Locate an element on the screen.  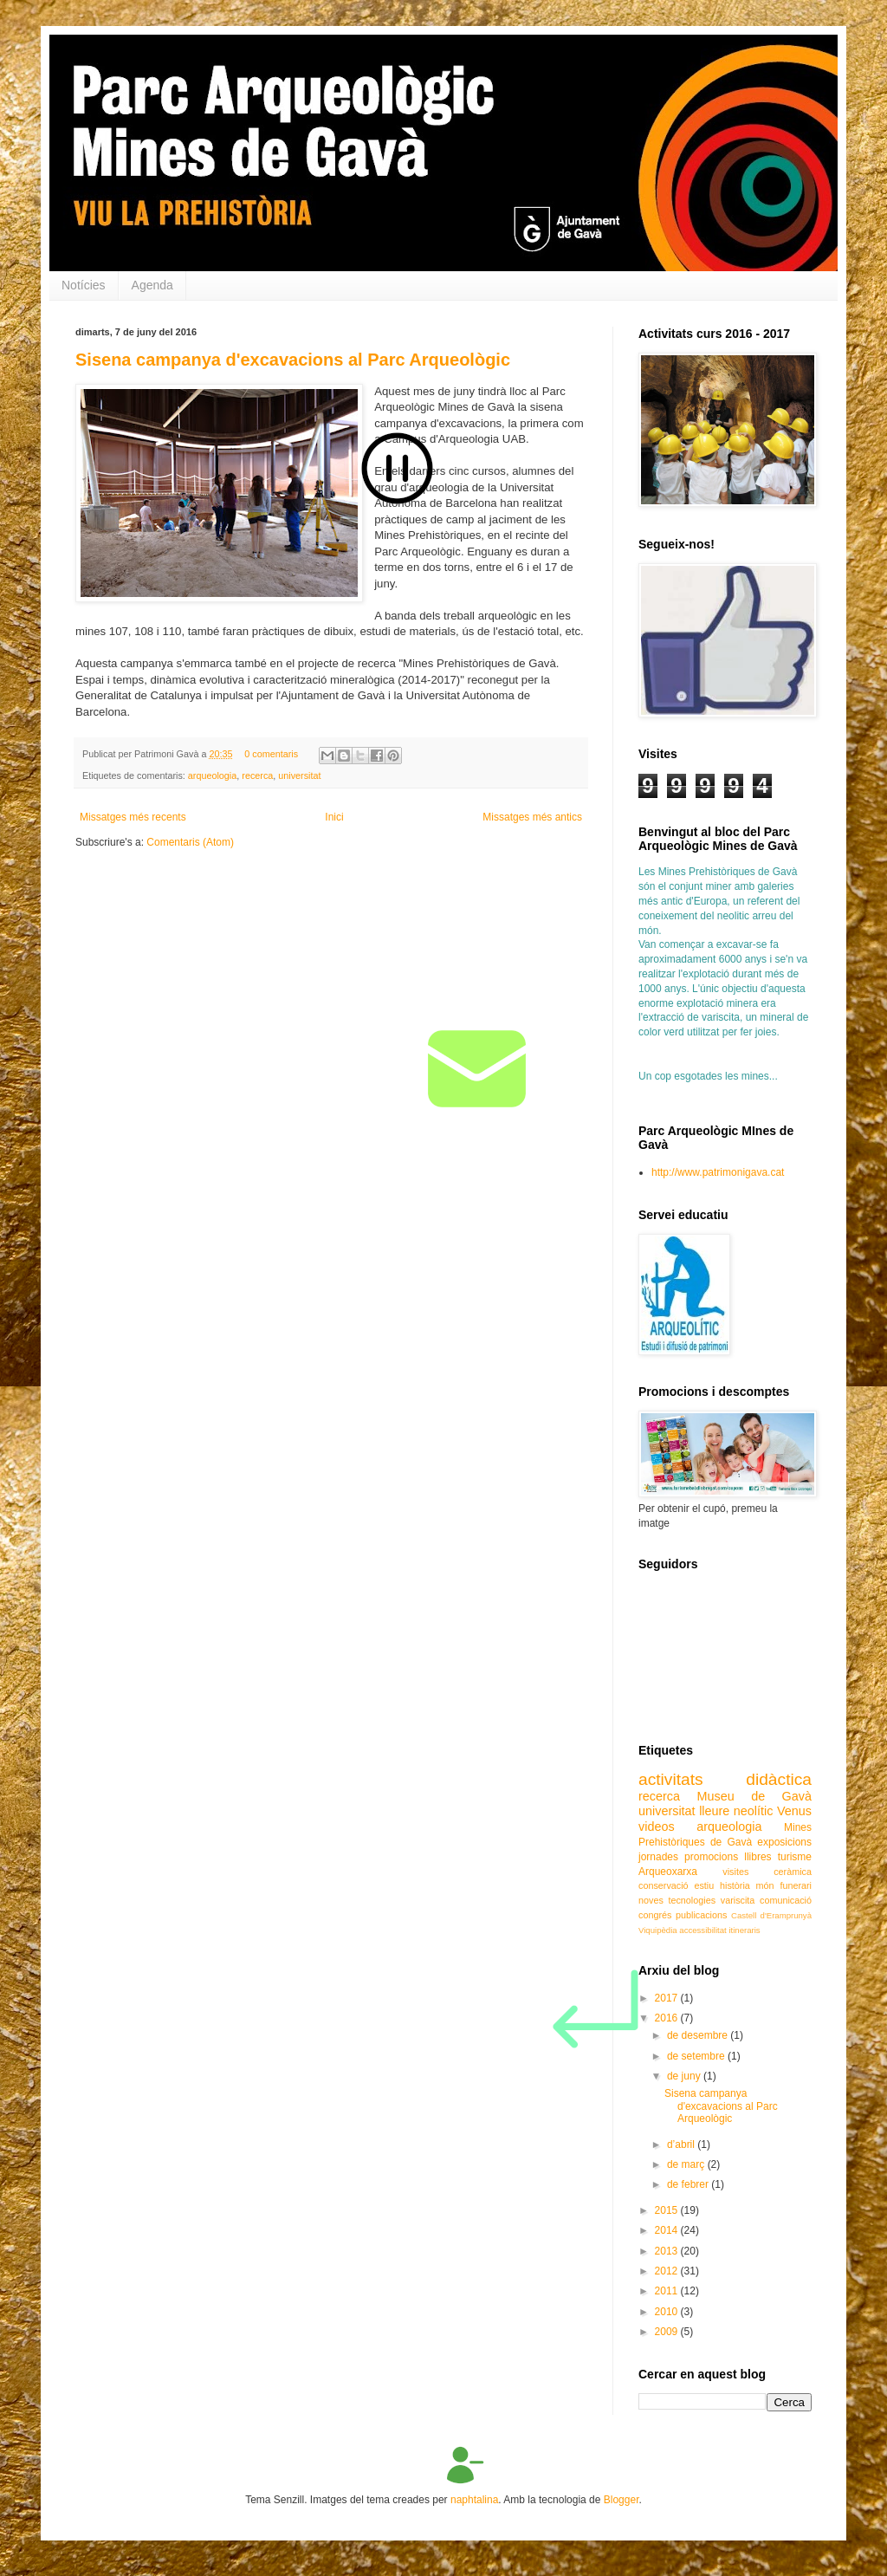
remove a user or contact is located at coordinates (463, 2465).